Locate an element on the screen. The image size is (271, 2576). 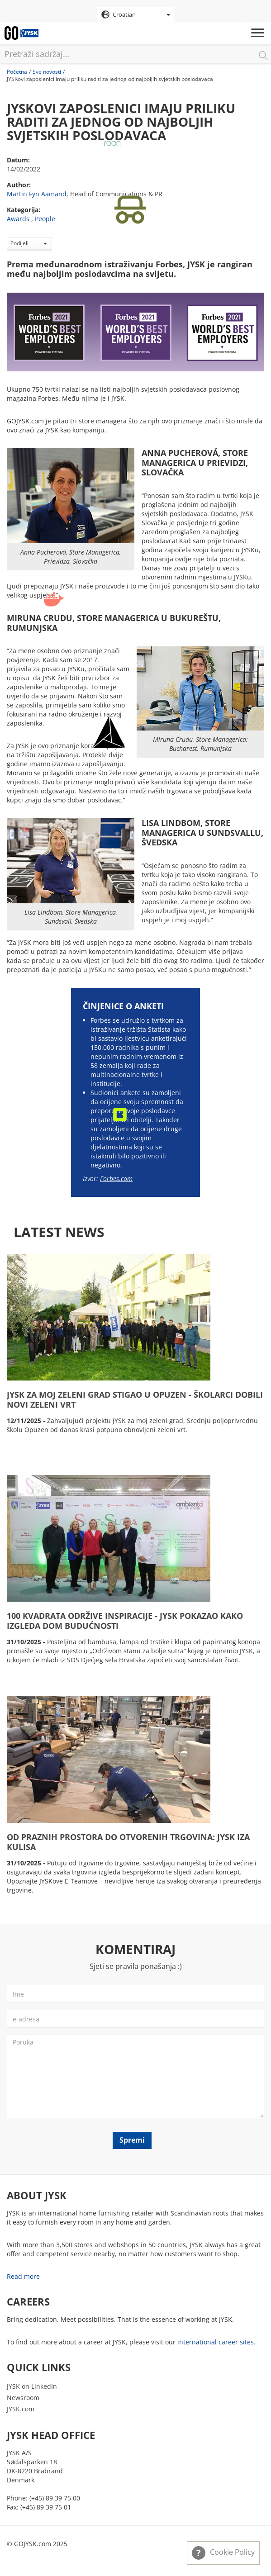
cmake build system logo is located at coordinates (109, 732).